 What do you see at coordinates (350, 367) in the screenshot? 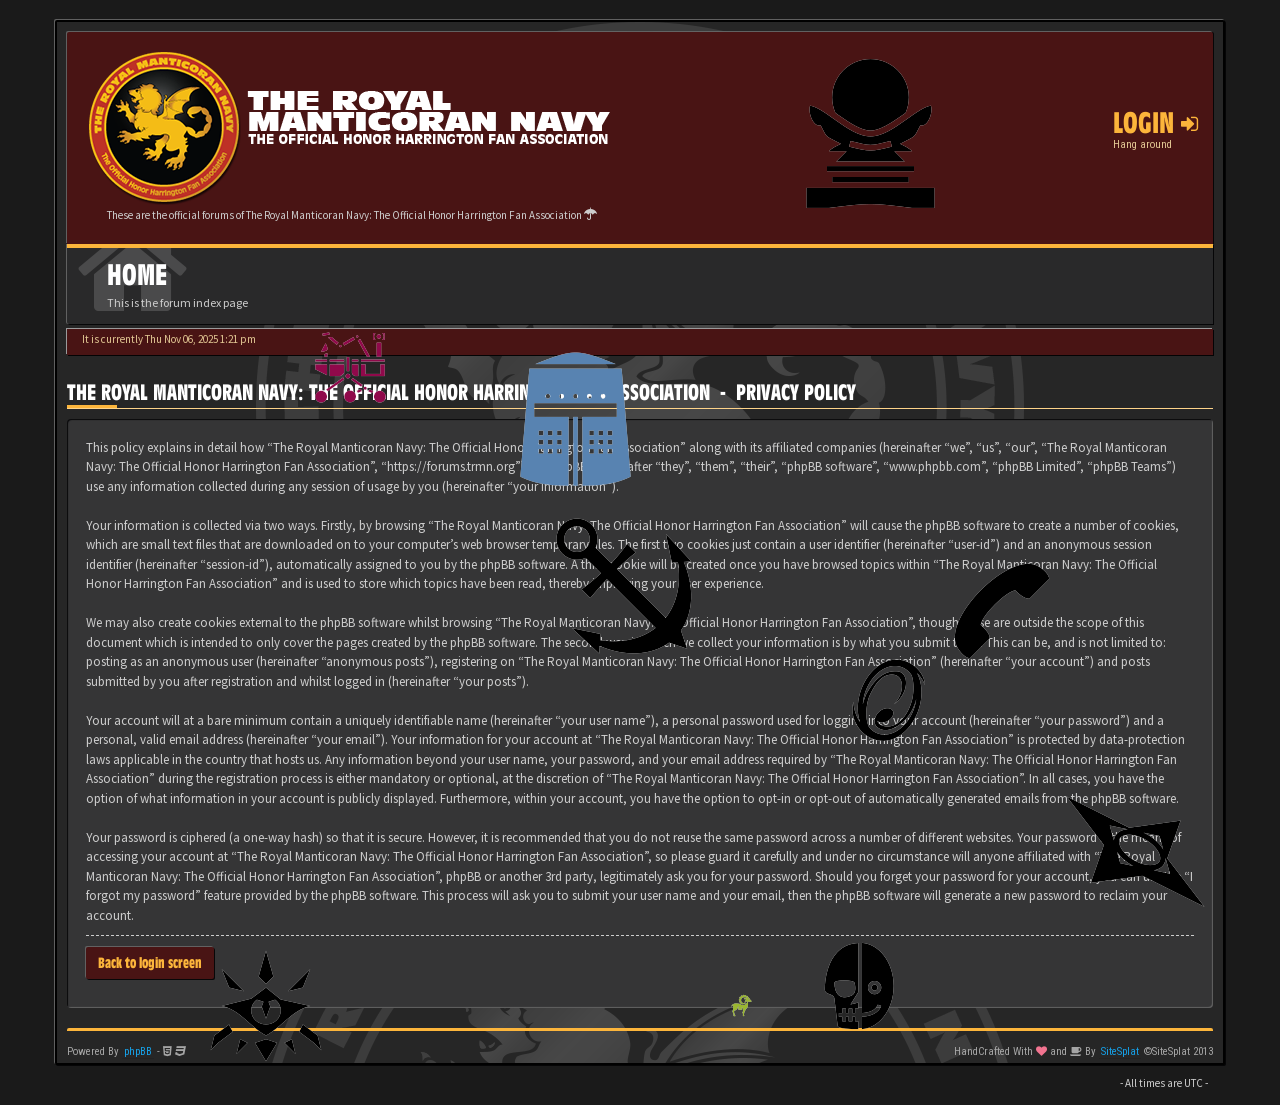
I see `view mars rover mission details` at bounding box center [350, 367].